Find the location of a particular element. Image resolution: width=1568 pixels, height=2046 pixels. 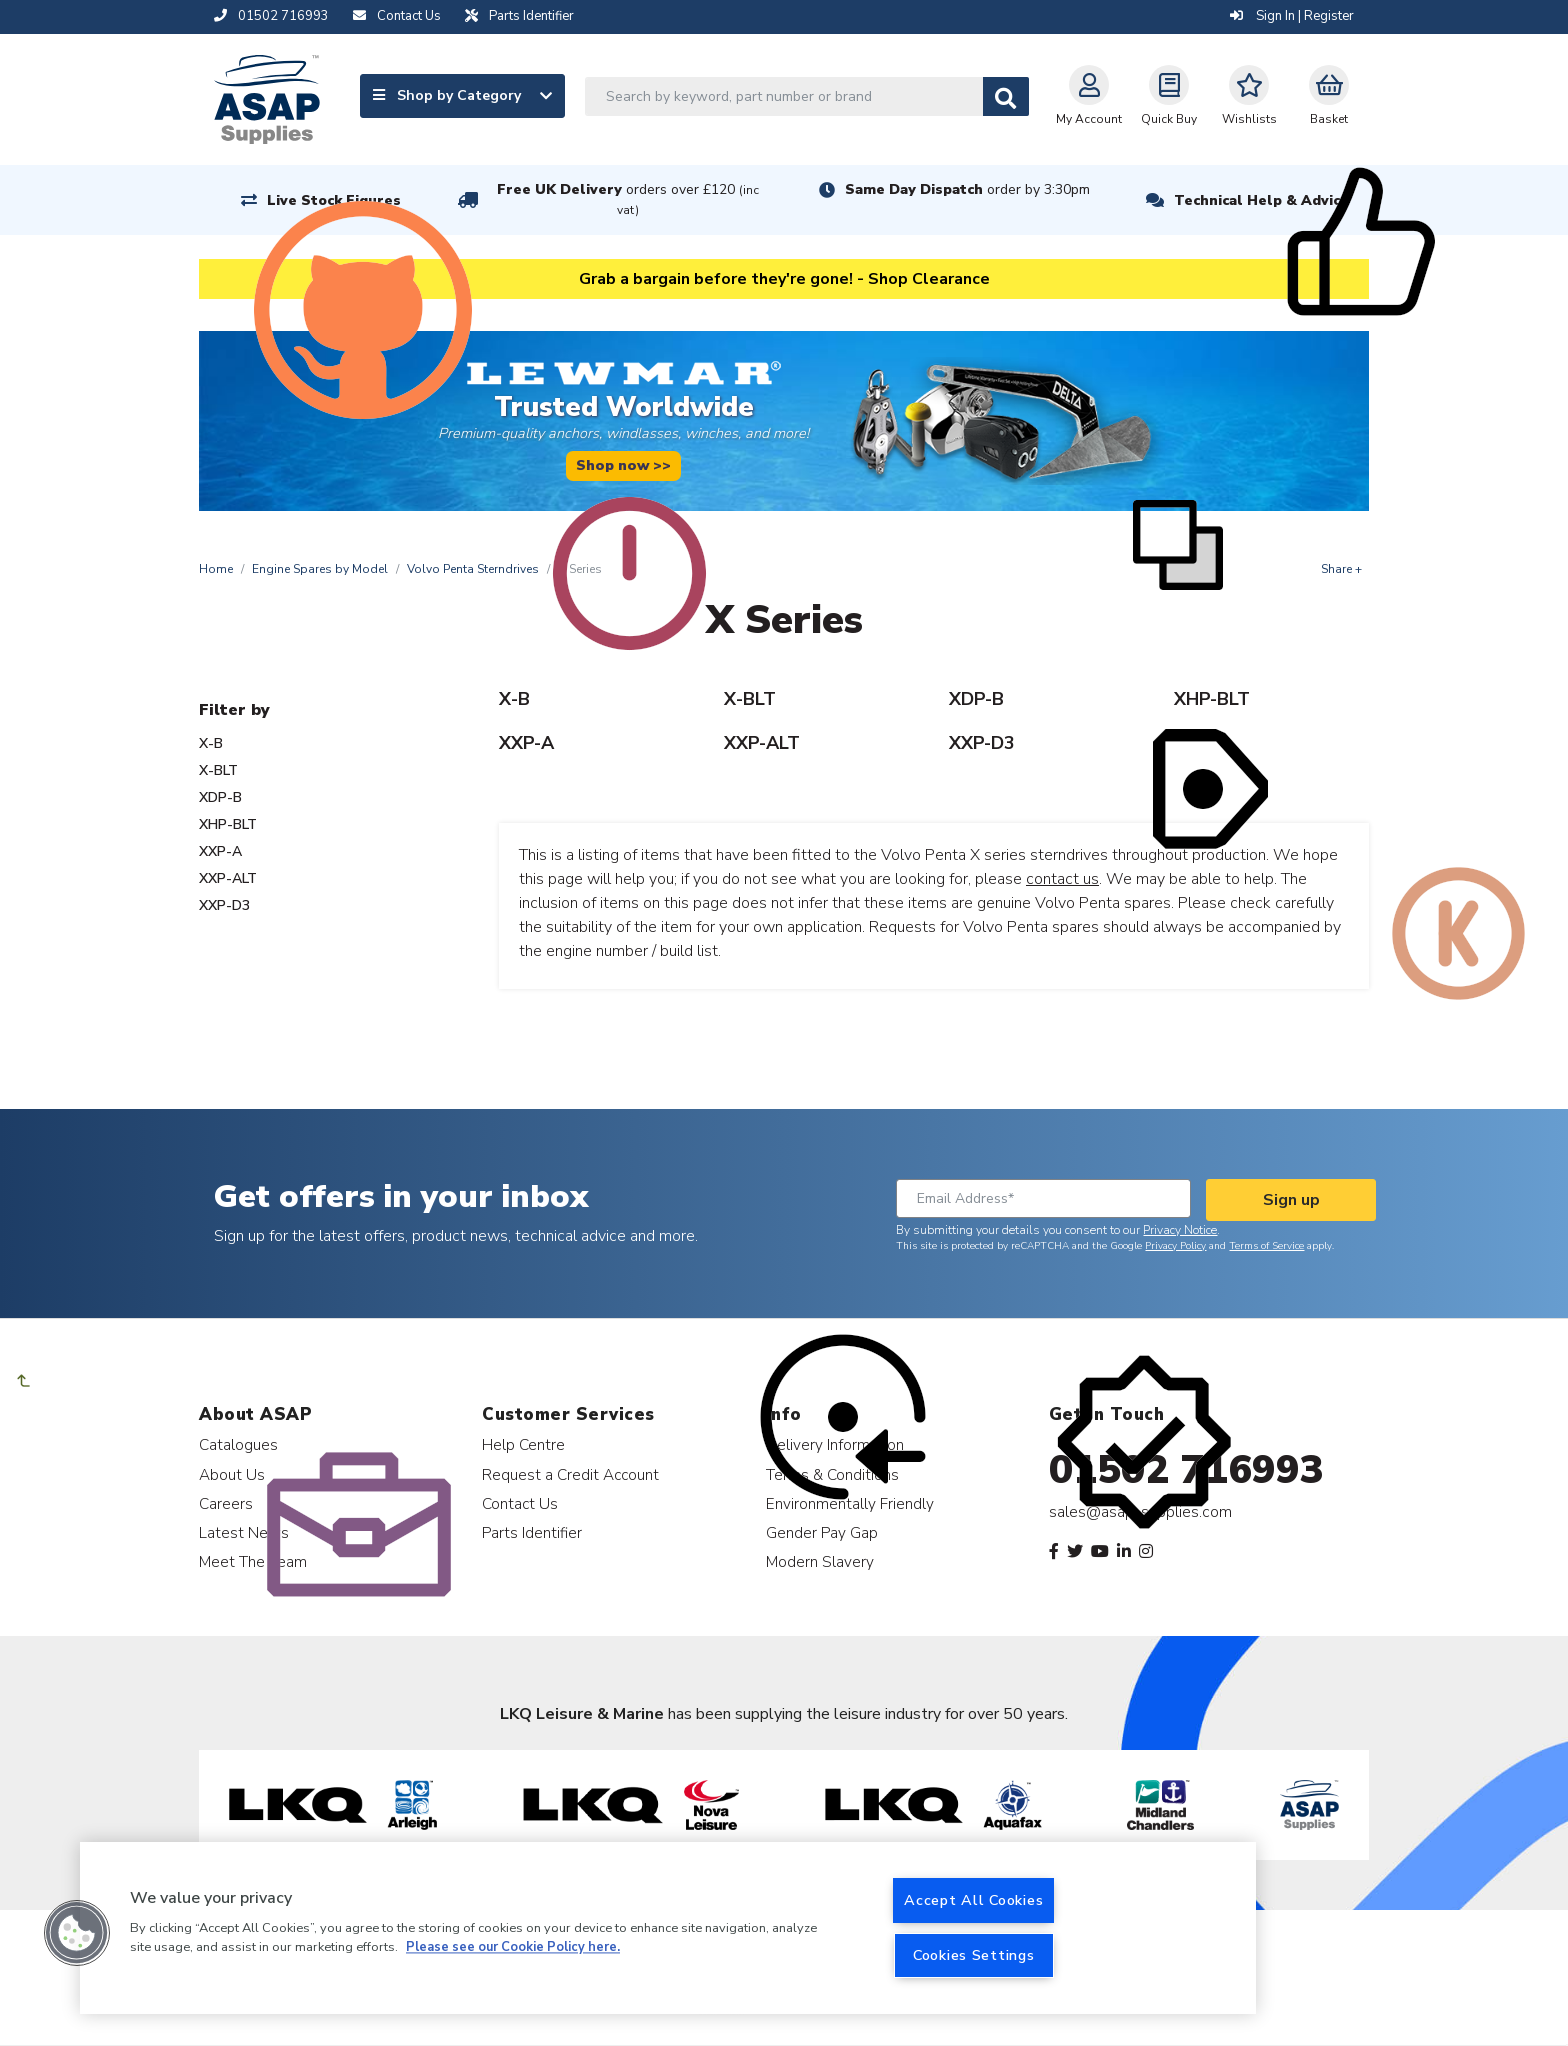

indicates 12 o'clock or noon/midnight time is located at coordinates (629, 573).